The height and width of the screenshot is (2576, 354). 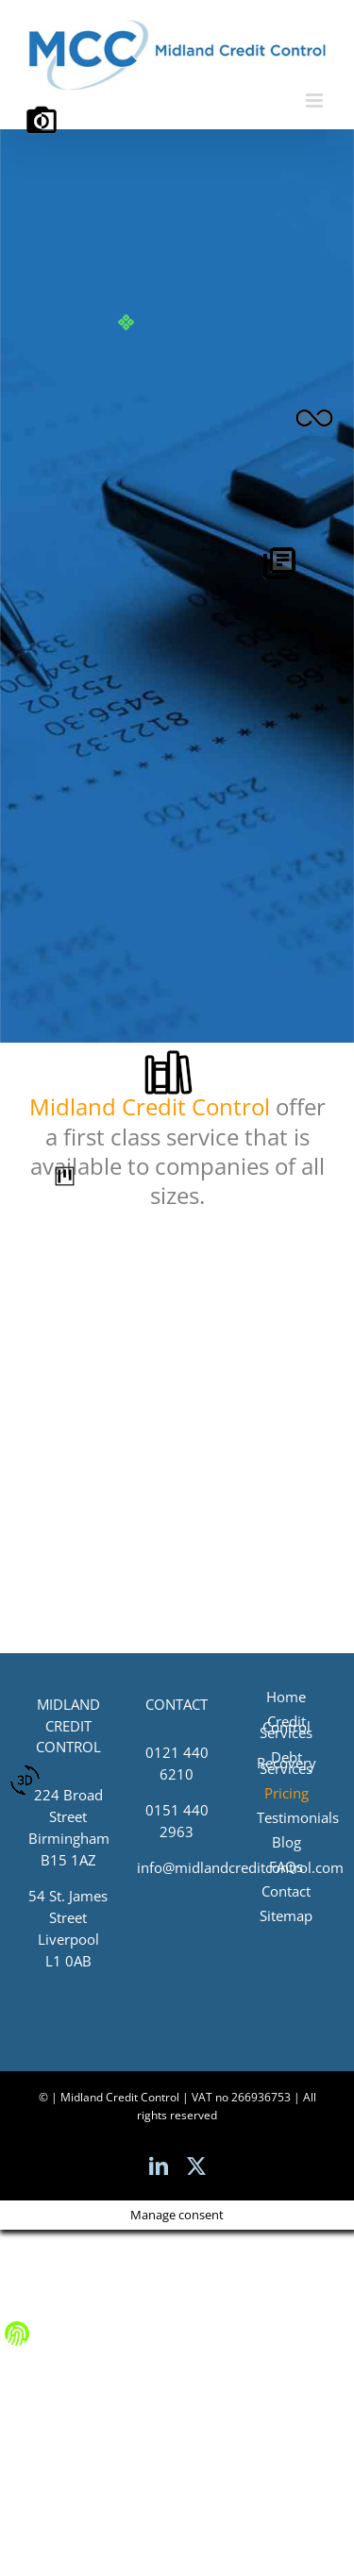 What do you see at coordinates (42, 120) in the screenshot?
I see `apply black and white filter to photos` at bounding box center [42, 120].